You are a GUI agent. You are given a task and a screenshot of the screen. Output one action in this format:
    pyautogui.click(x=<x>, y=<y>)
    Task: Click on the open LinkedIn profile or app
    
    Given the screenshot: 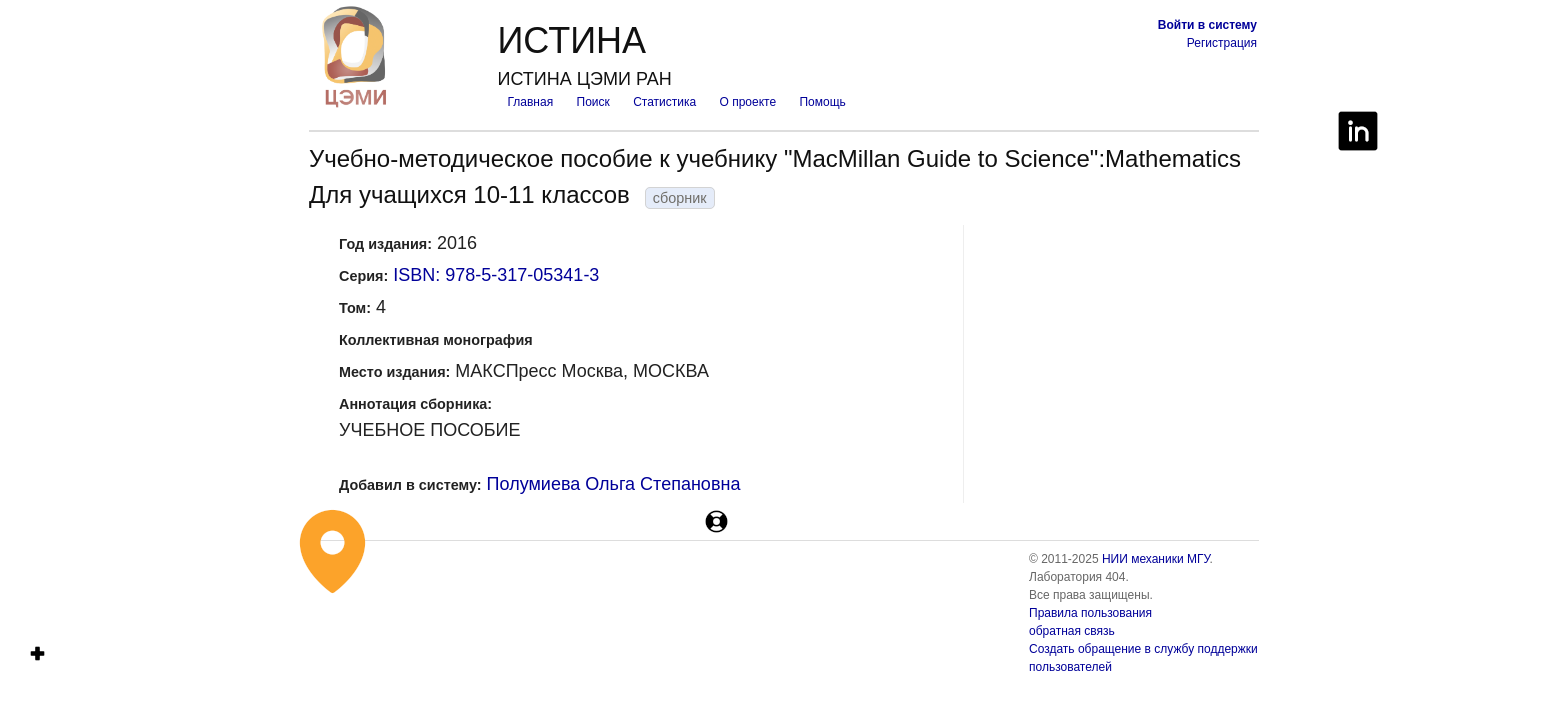 What is the action you would take?
    pyautogui.click(x=1358, y=131)
    